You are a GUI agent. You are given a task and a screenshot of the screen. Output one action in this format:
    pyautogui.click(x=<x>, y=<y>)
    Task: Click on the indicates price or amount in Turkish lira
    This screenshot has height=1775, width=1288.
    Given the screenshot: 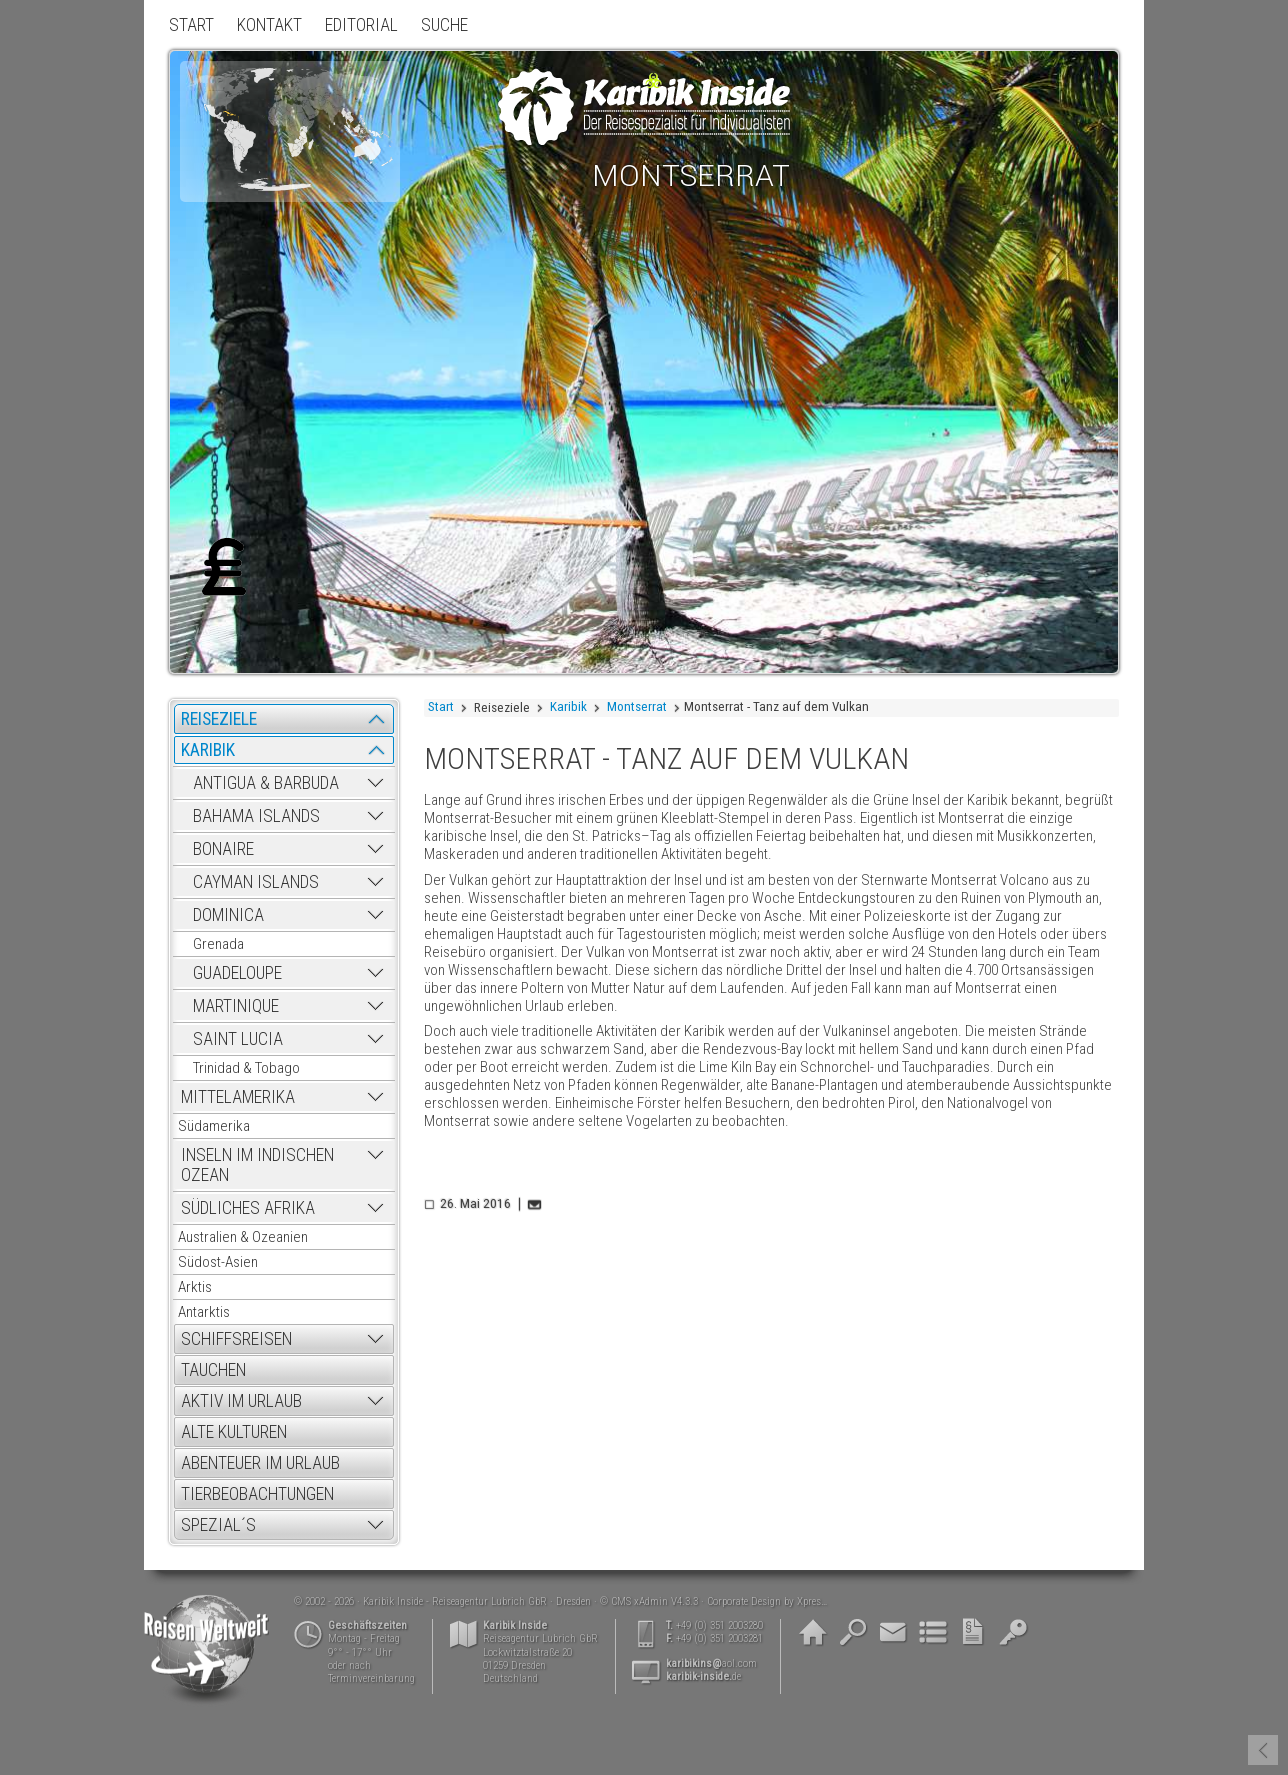 What is the action you would take?
    pyautogui.click(x=225, y=566)
    